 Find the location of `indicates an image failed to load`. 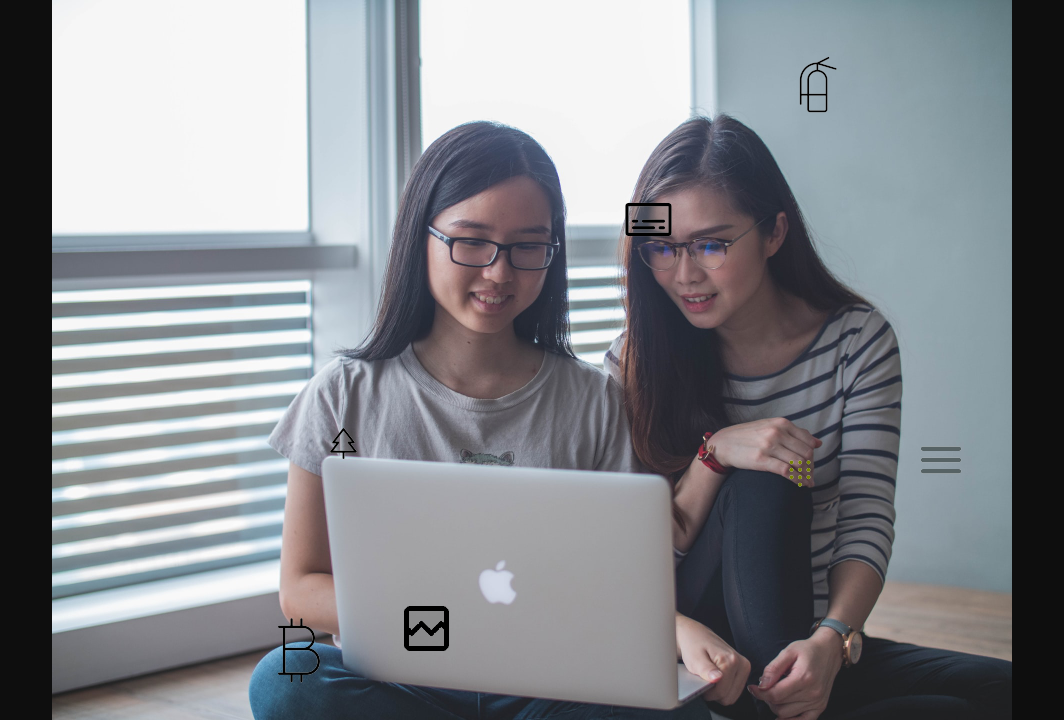

indicates an image failed to load is located at coordinates (426, 628).